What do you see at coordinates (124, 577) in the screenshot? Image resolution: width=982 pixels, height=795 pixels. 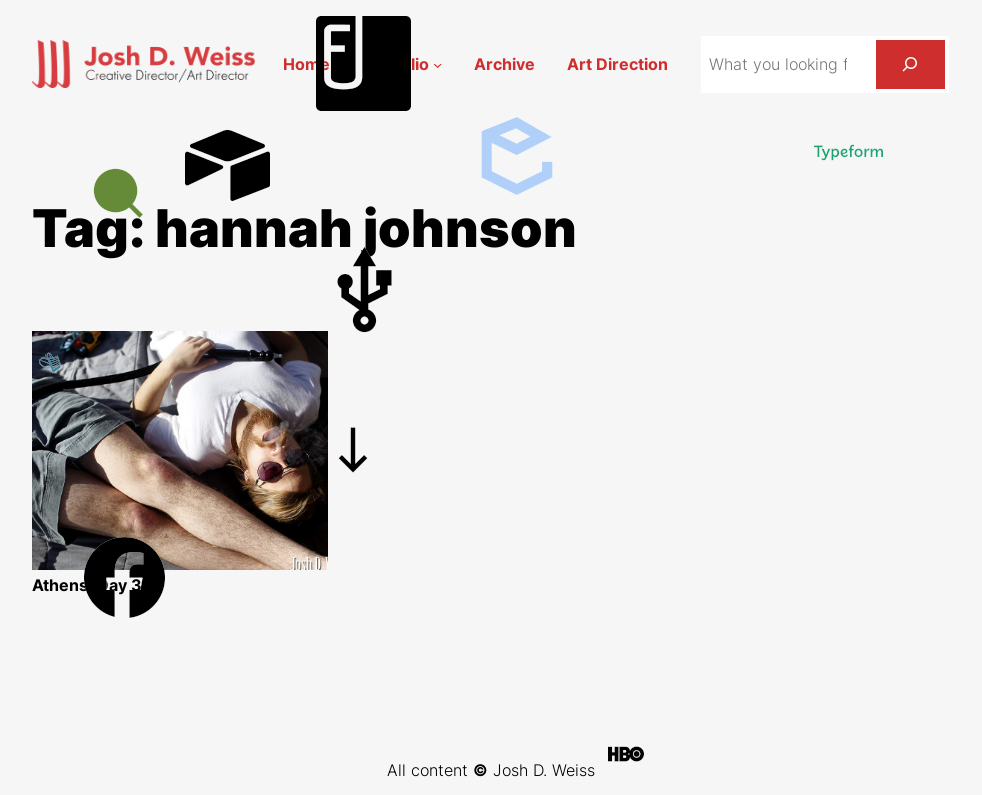 I see `open the Facebook app` at bounding box center [124, 577].